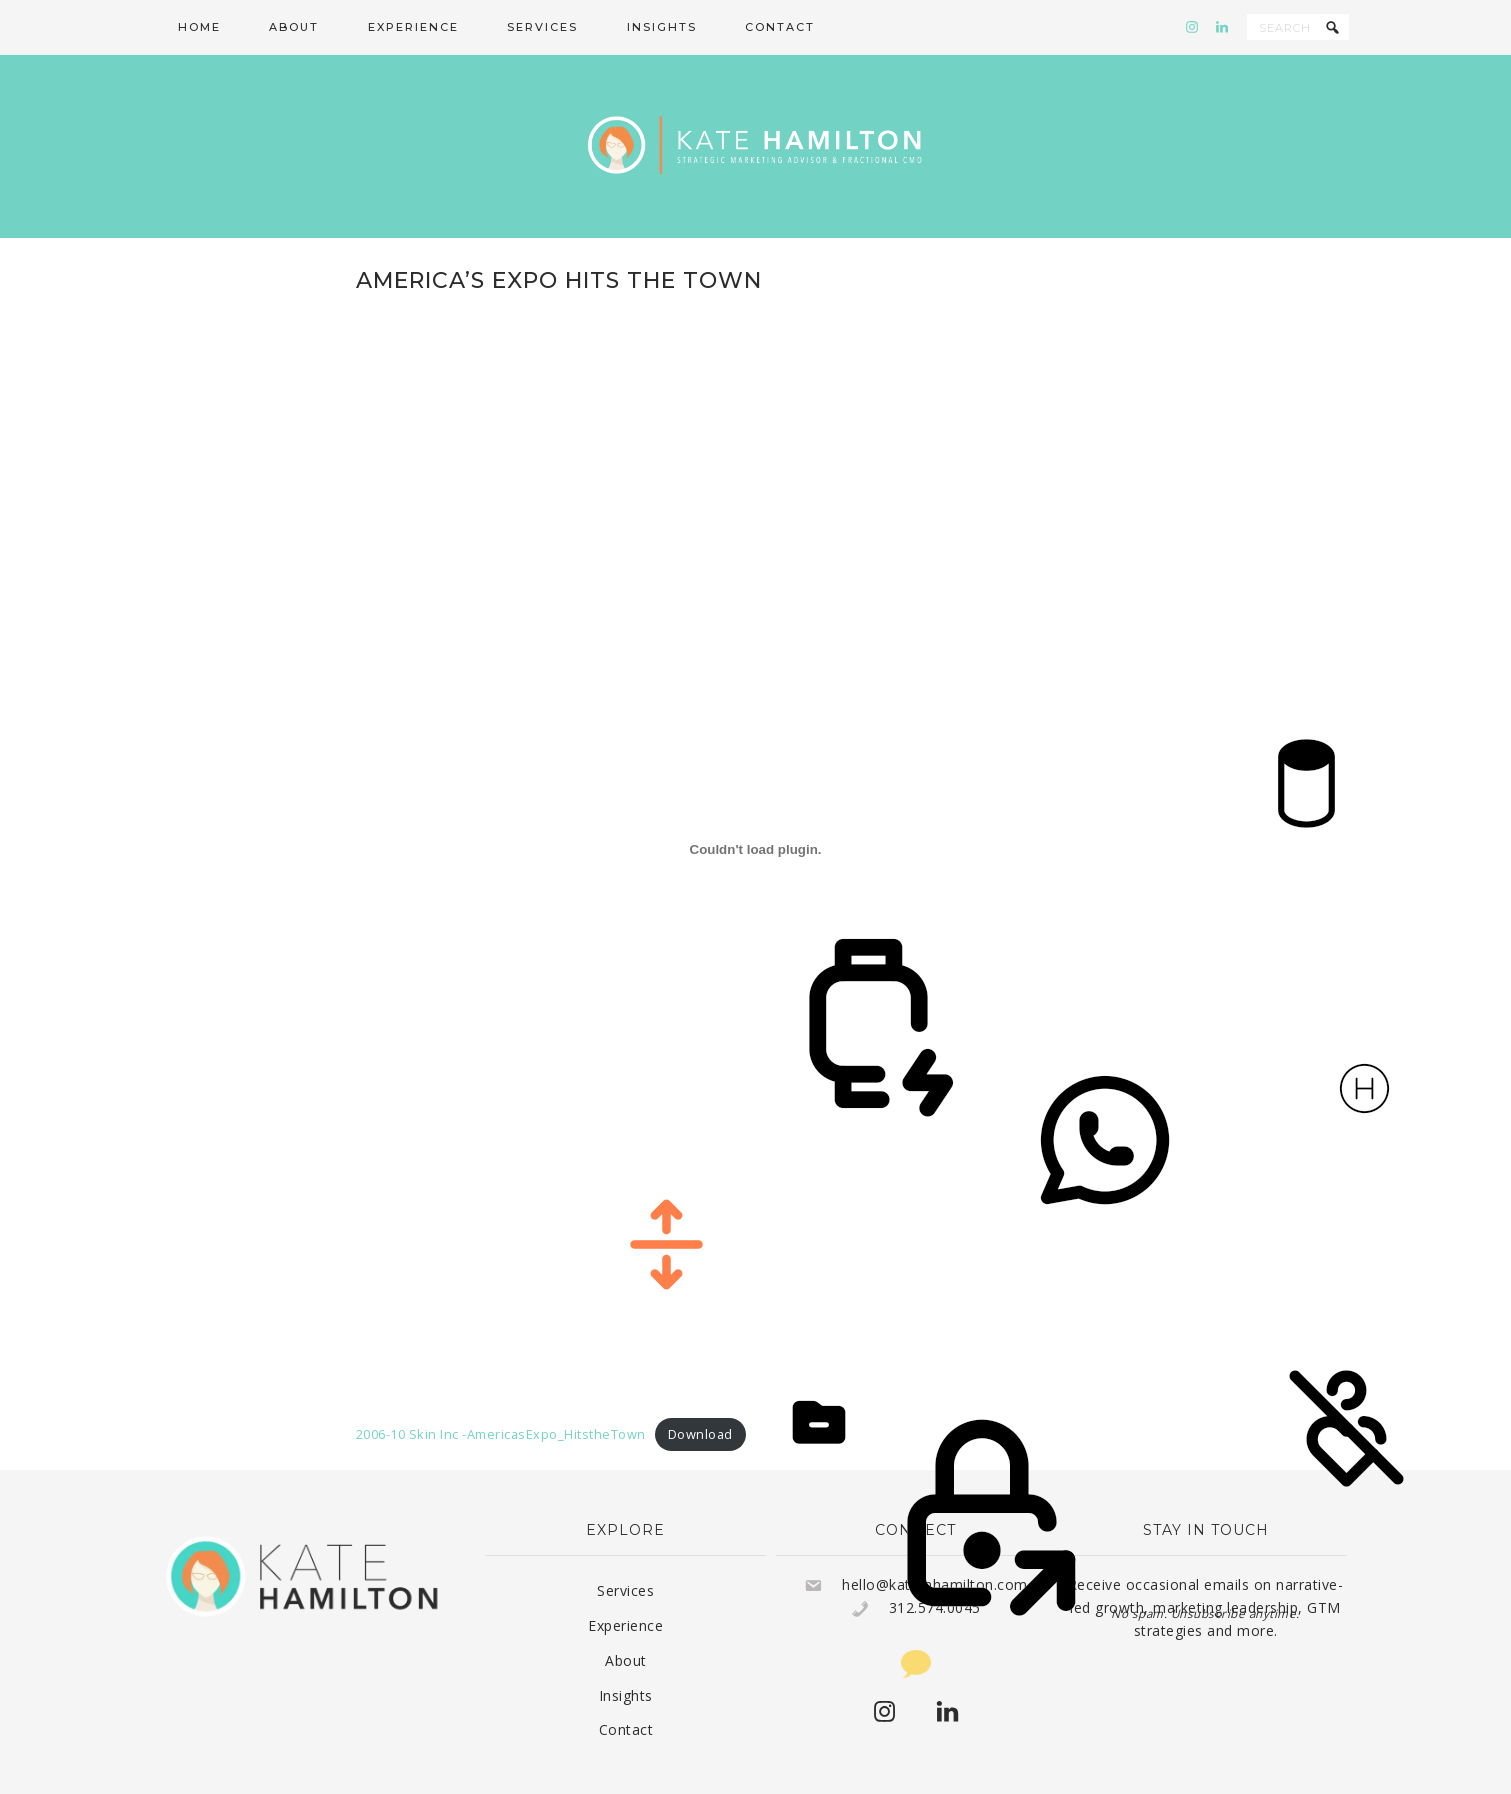 This screenshot has height=1794, width=1511. I want to click on open WhatsApp messaging app, so click(1105, 1140).